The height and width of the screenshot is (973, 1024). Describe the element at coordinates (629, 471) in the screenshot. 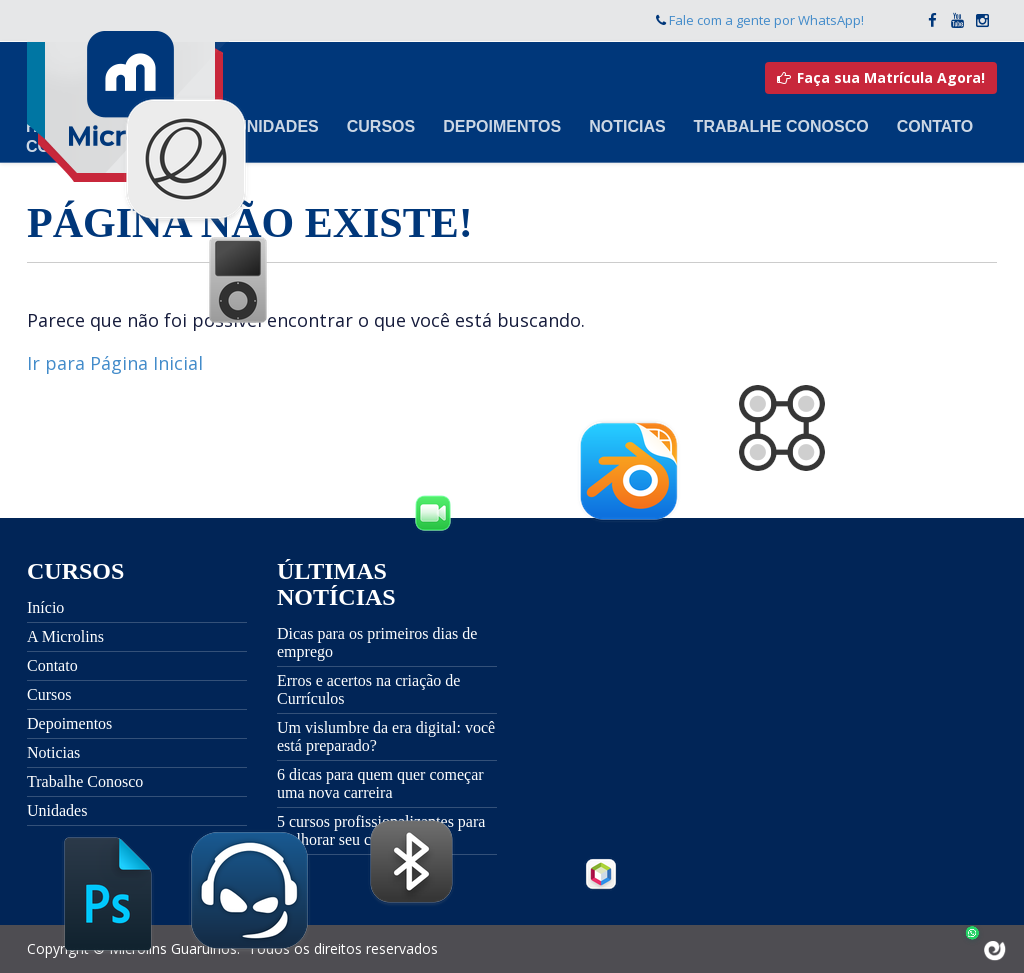

I see `open Blender 3D modeling application` at that location.